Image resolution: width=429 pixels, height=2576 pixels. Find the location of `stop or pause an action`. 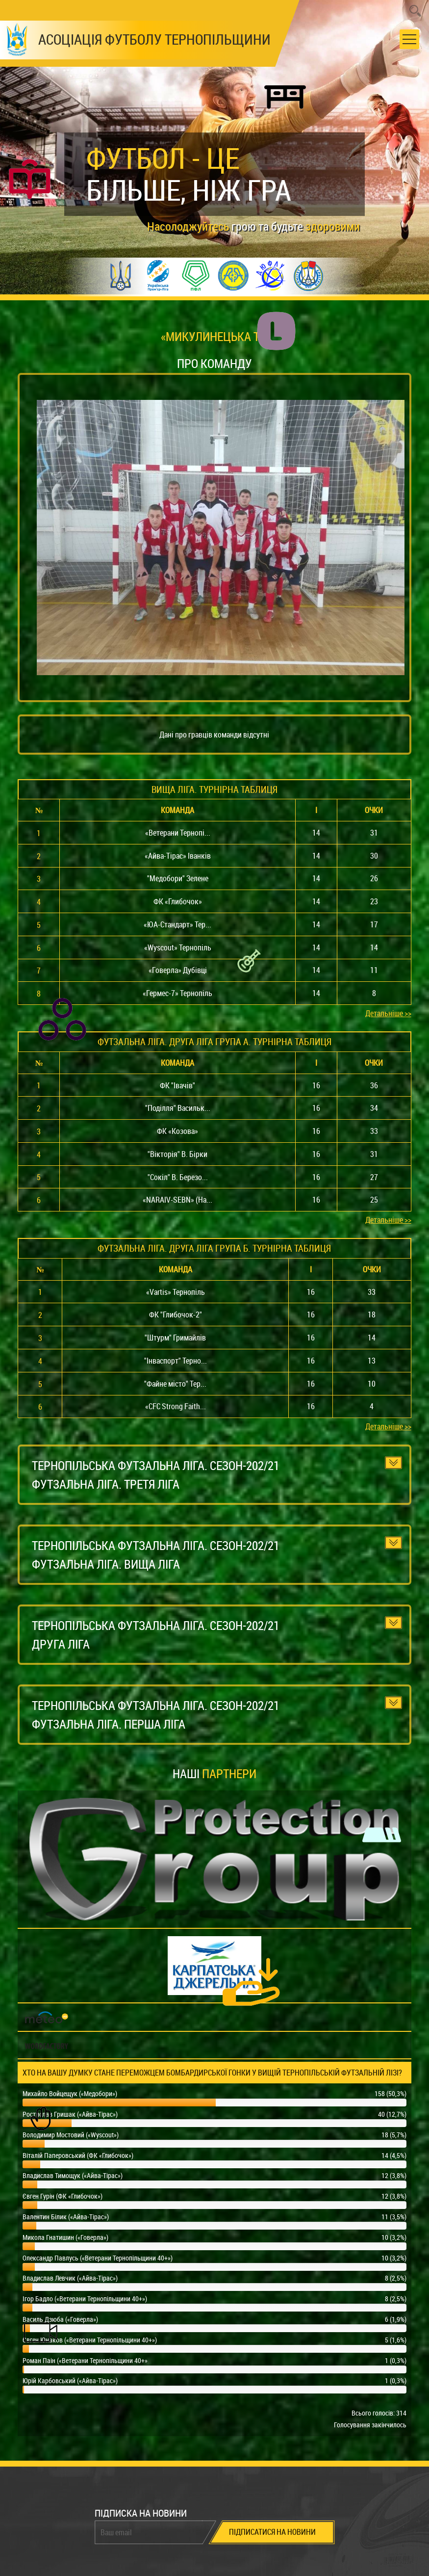

stop or pause an action is located at coordinates (41, 2118).